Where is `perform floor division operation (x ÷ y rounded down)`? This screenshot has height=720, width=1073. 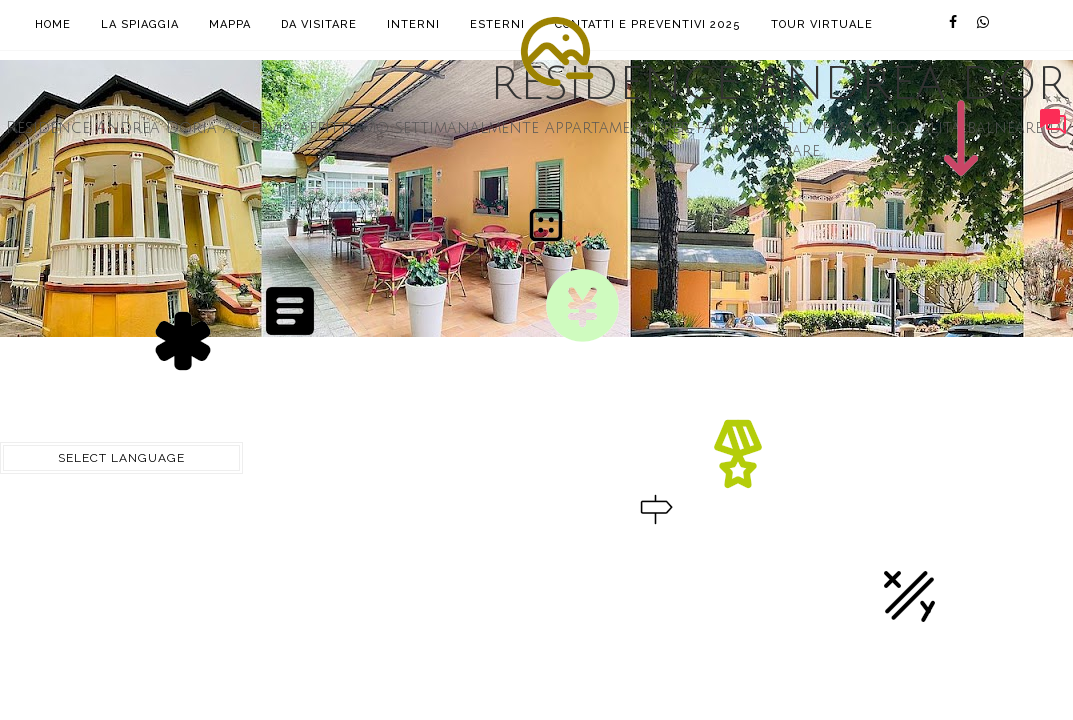
perform floor division operation (x ÷ y rounded down) is located at coordinates (909, 596).